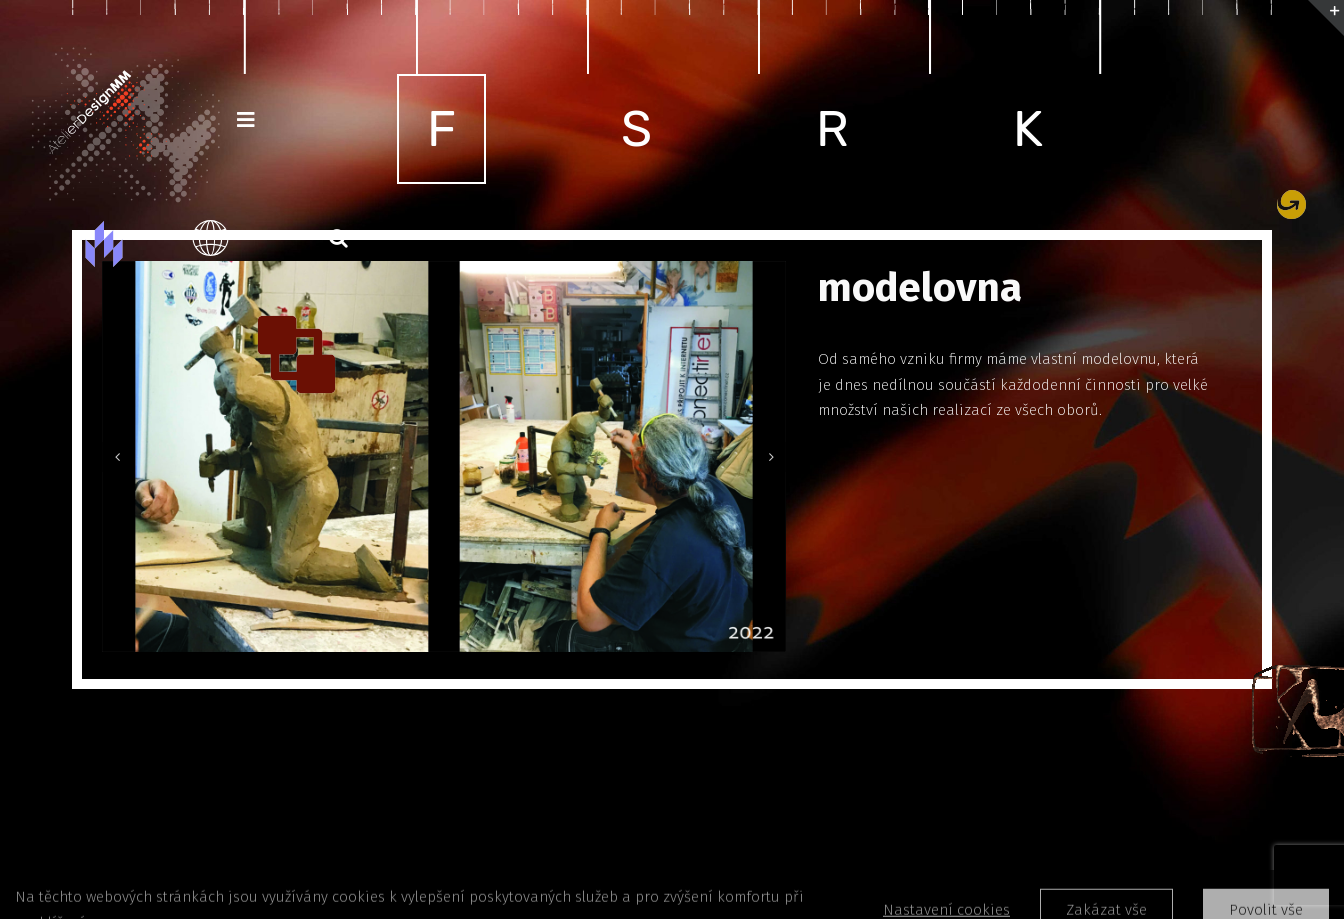 The height and width of the screenshot is (919, 1344). Describe the element at coordinates (104, 244) in the screenshot. I see `lit web components library logo` at that location.